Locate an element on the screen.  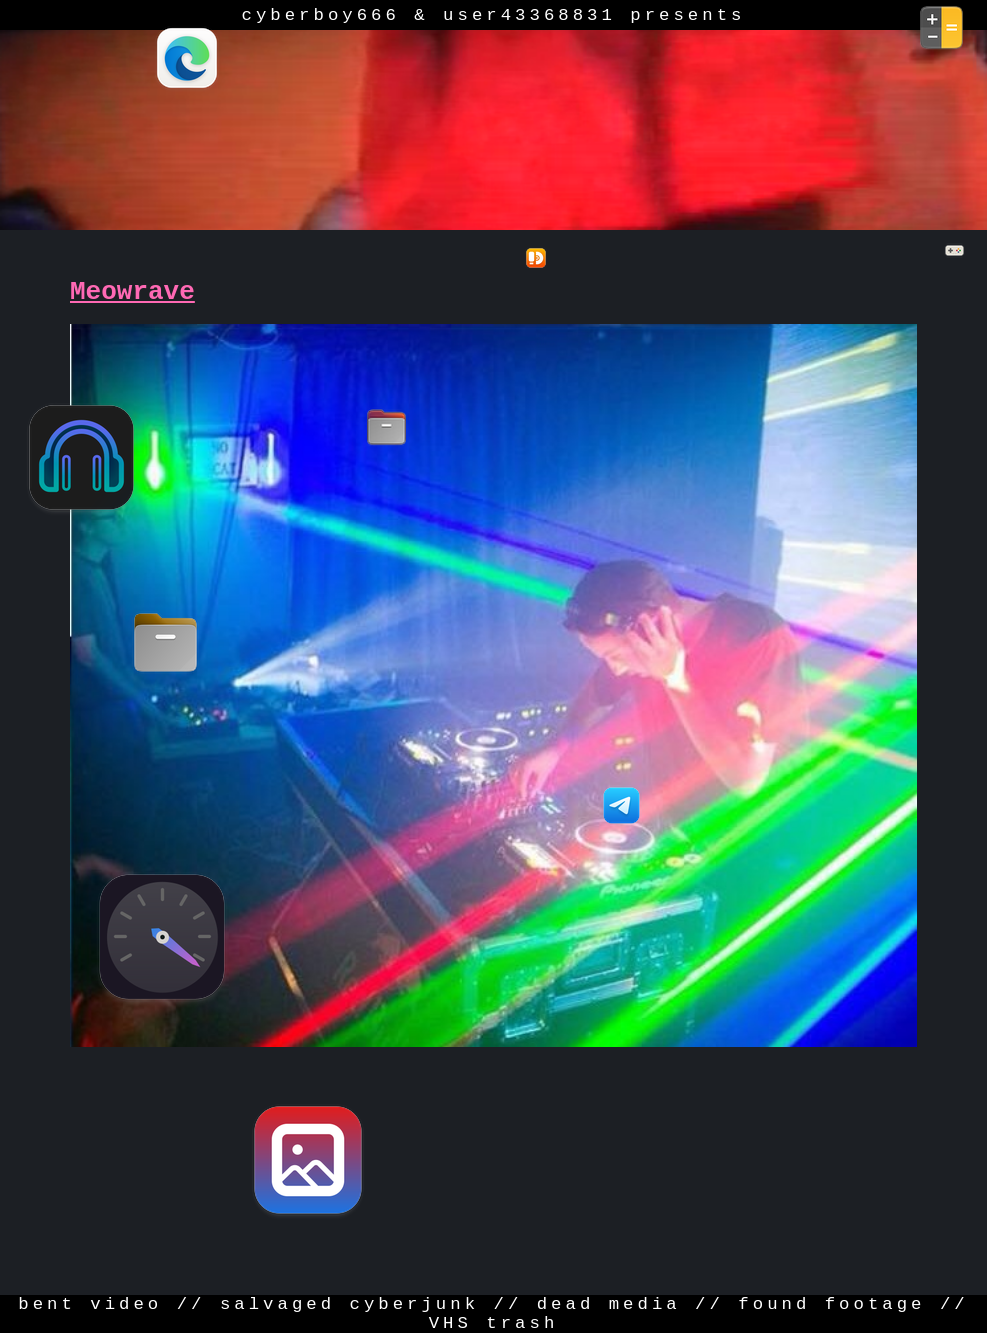
open impression, a disk image writing utility is located at coordinates (536, 258).